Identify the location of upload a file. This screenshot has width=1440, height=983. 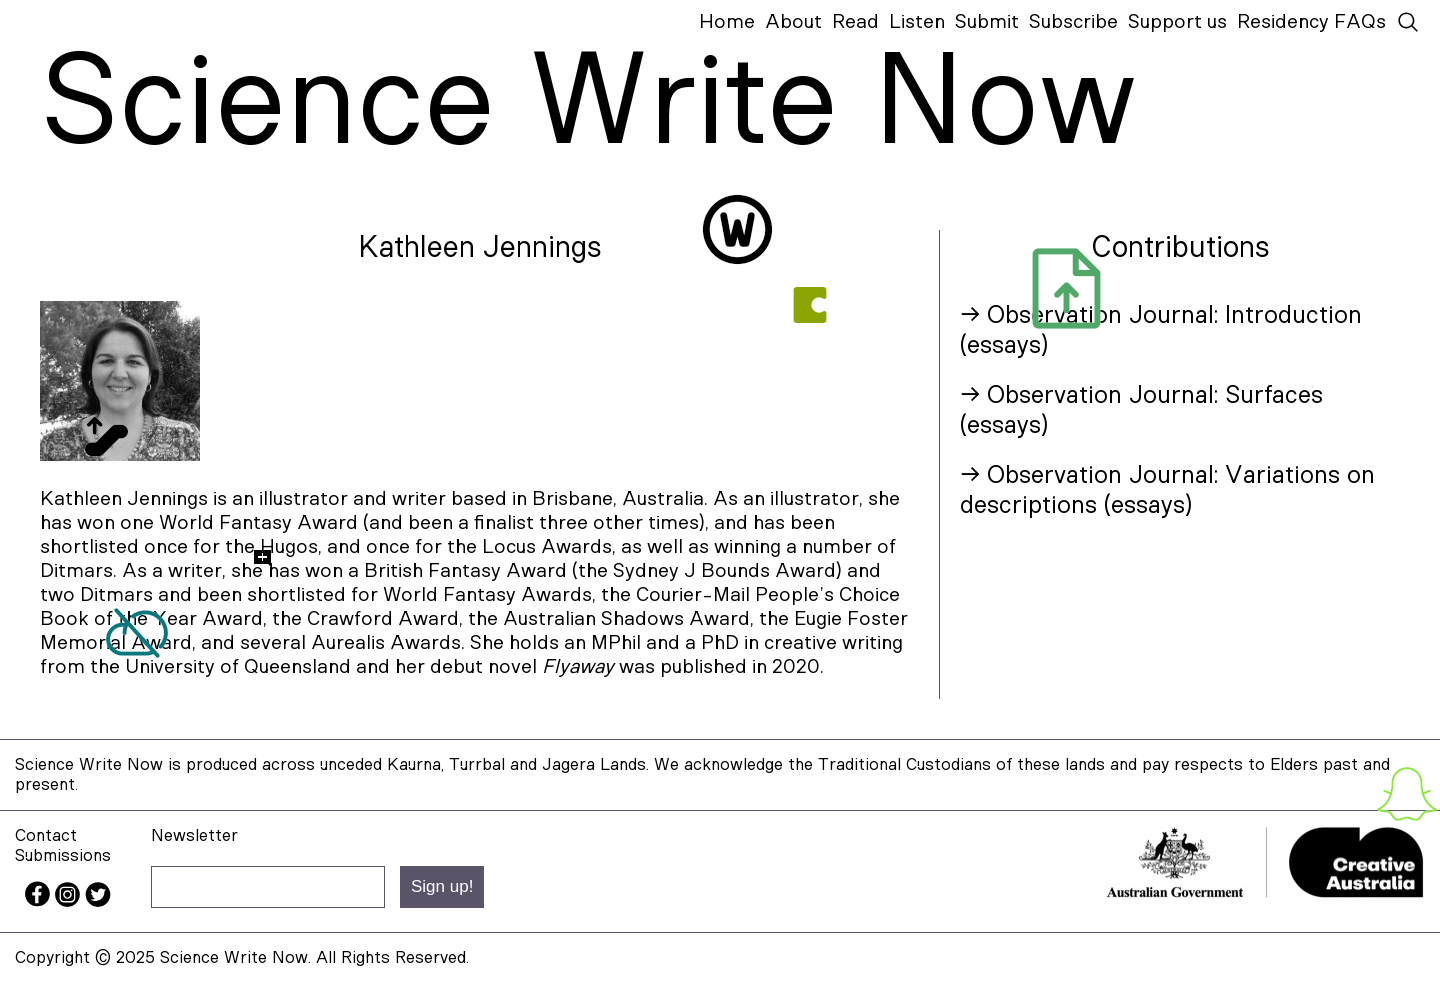
(1066, 288).